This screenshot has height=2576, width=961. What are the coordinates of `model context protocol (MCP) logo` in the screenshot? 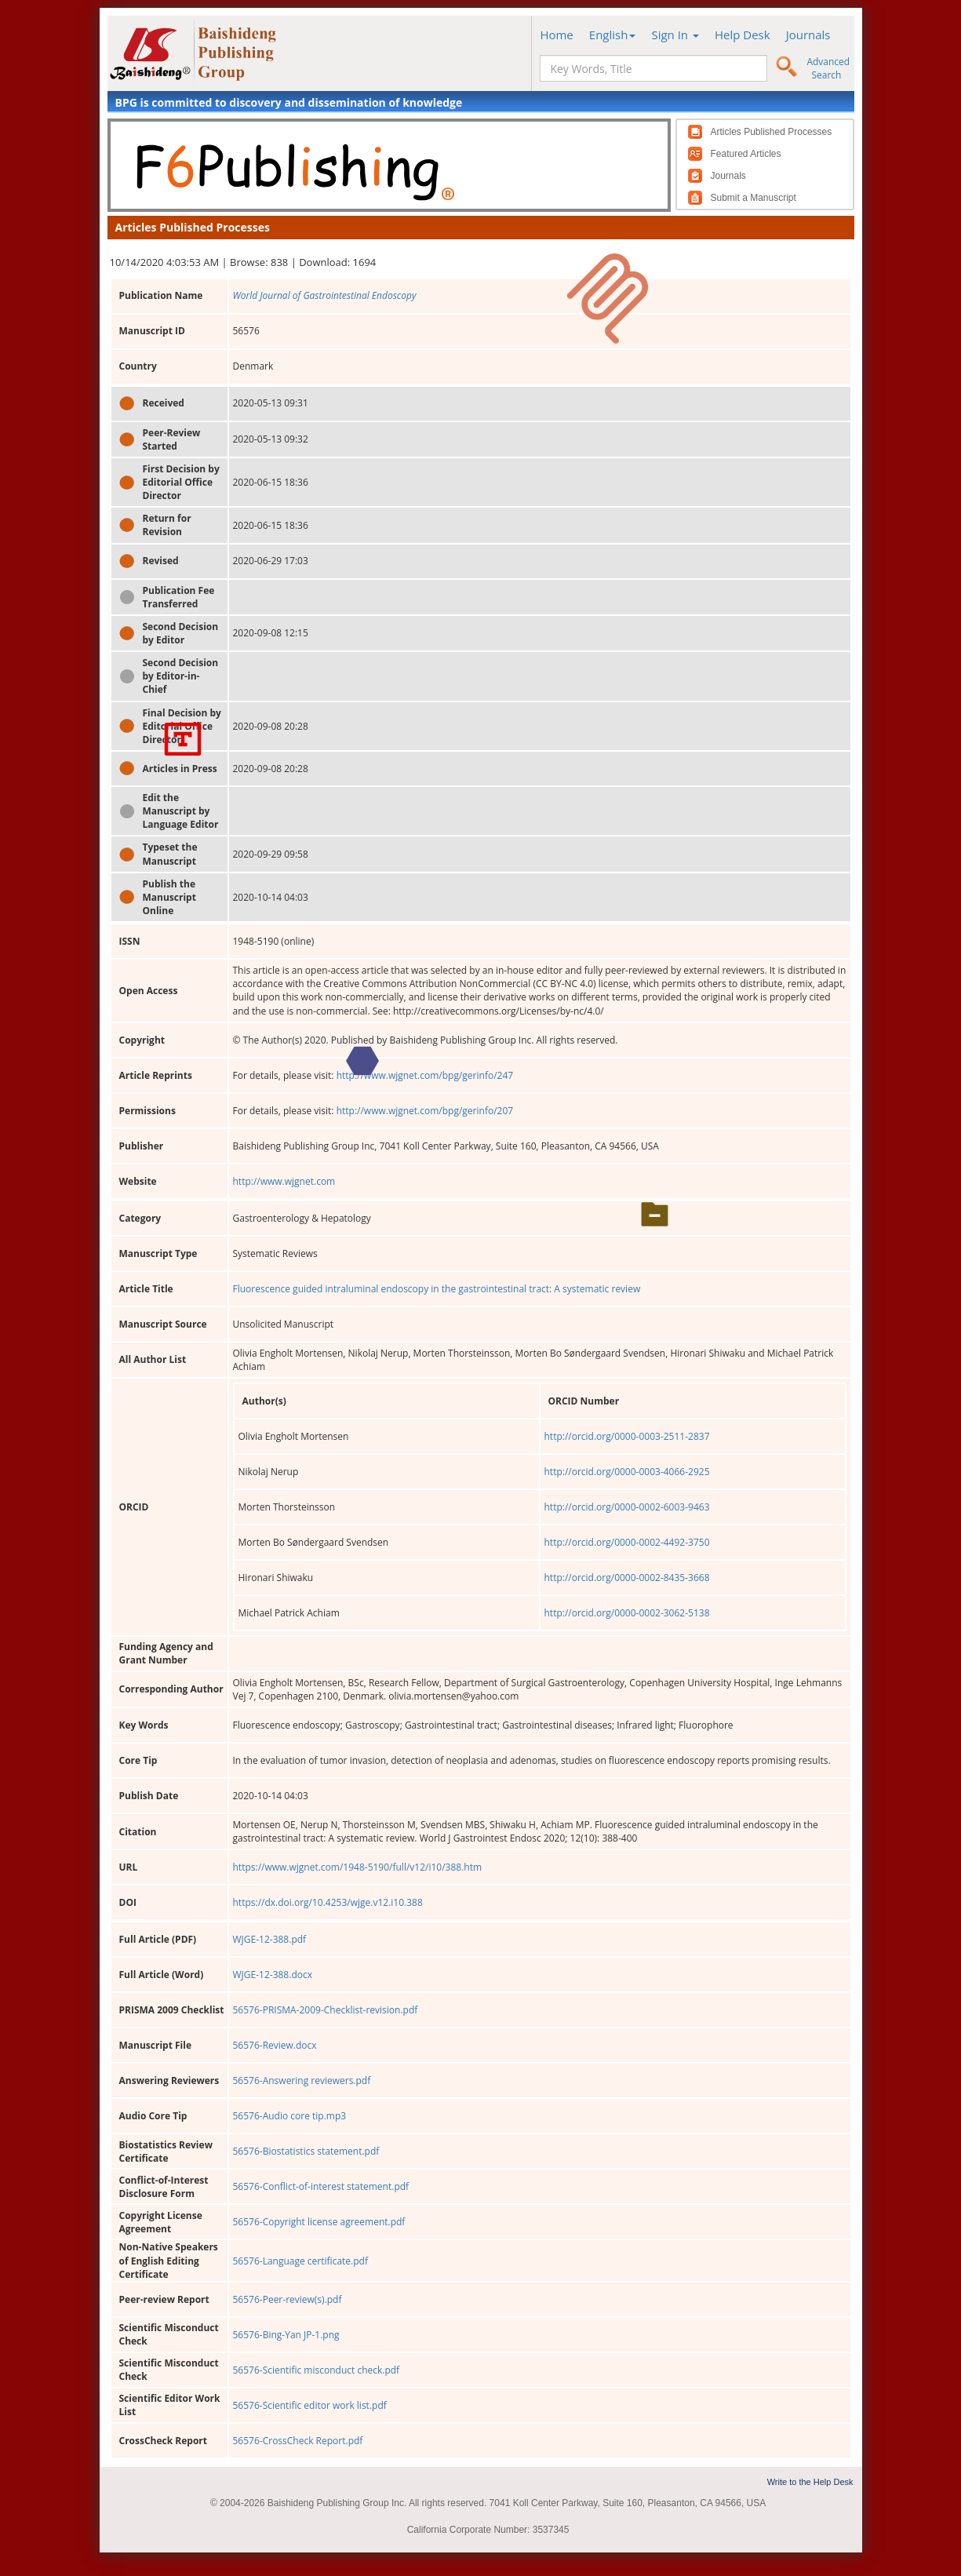 It's located at (607, 298).